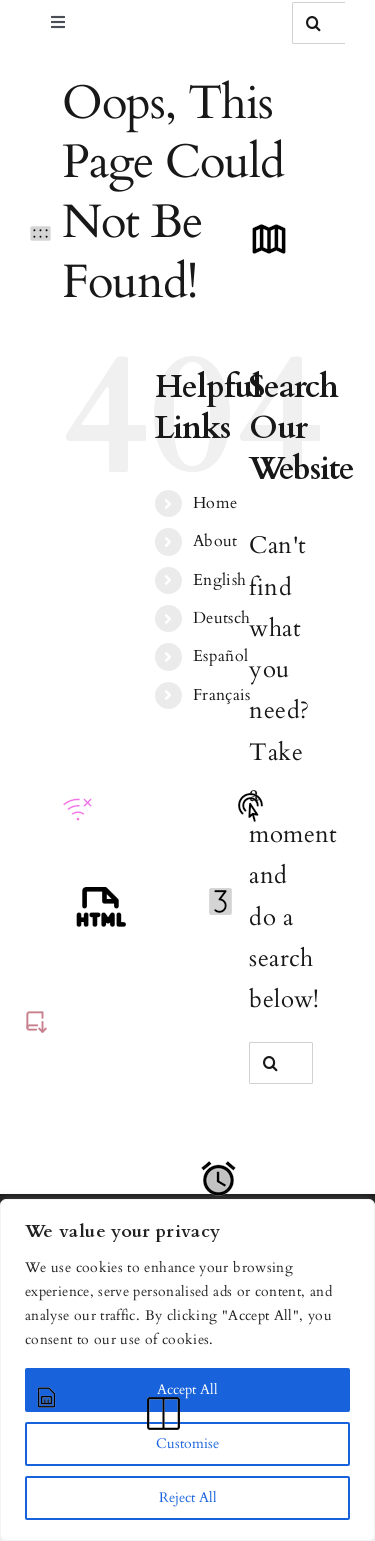 Image resolution: width=375 pixels, height=1541 pixels. Describe the element at coordinates (100, 908) in the screenshot. I see `view or open an HTML file` at that location.